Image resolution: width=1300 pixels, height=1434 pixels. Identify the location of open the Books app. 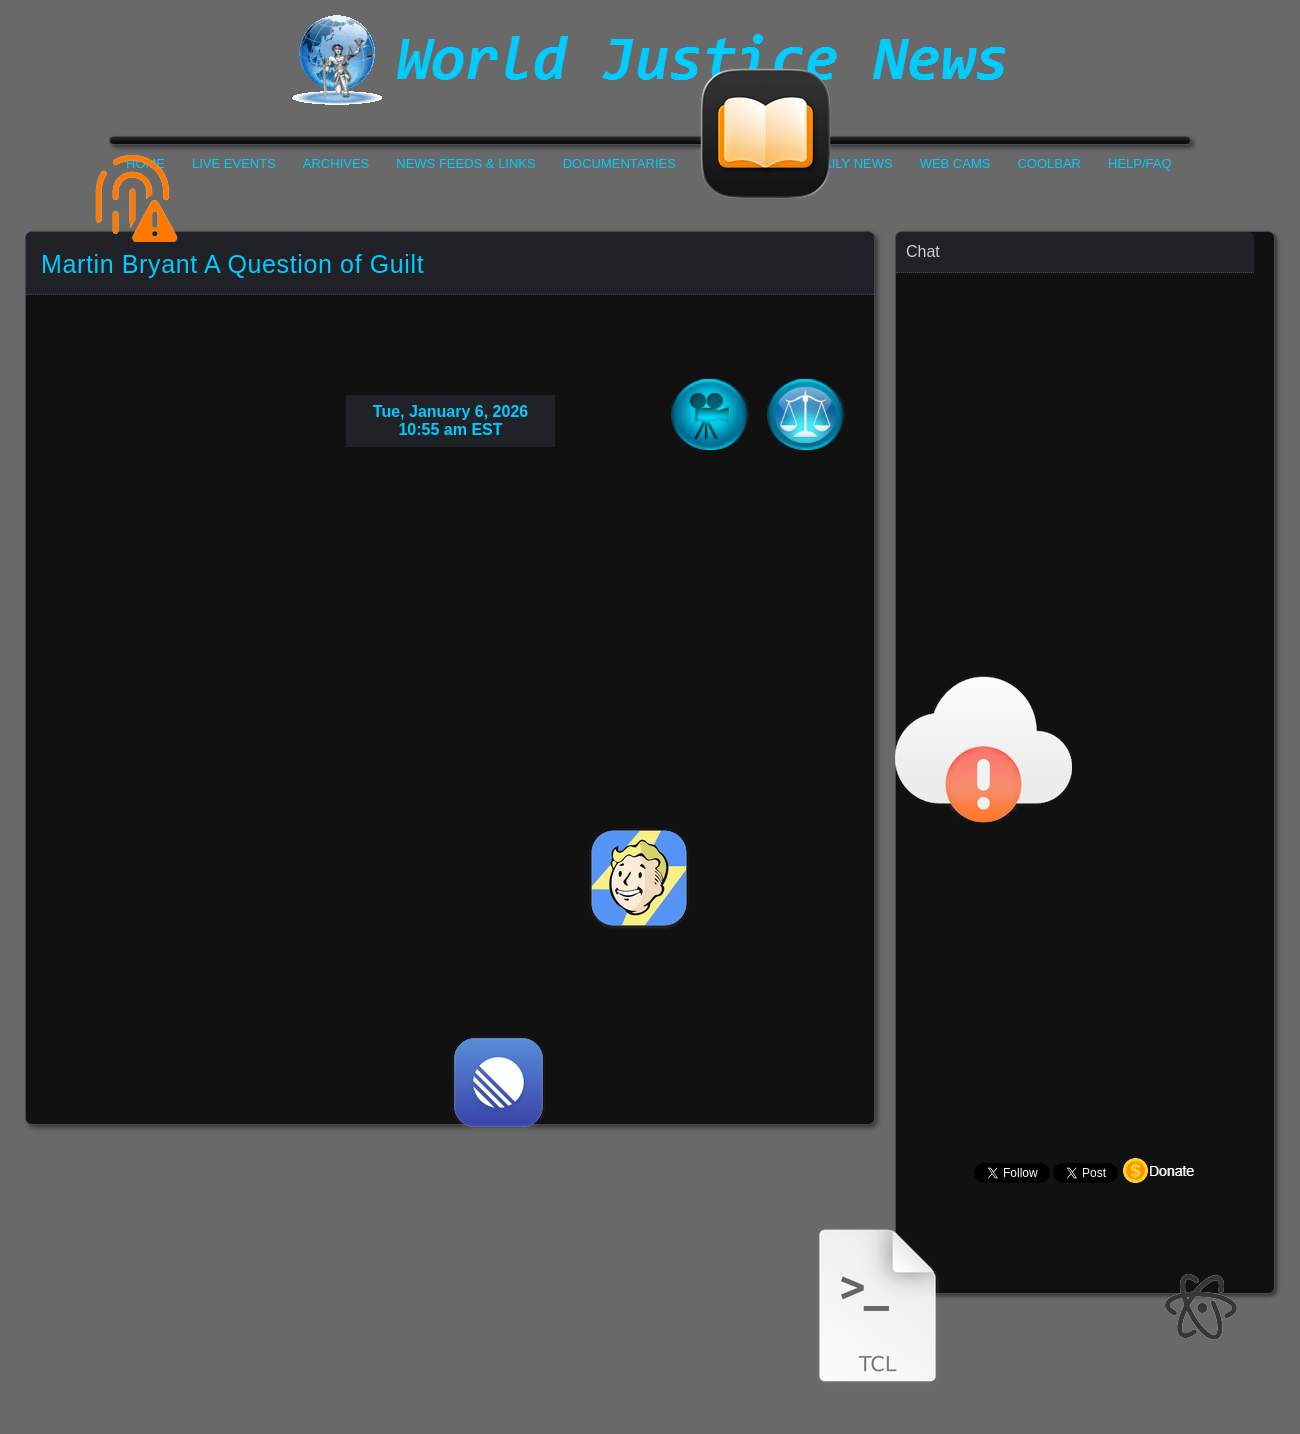
(765, 133).